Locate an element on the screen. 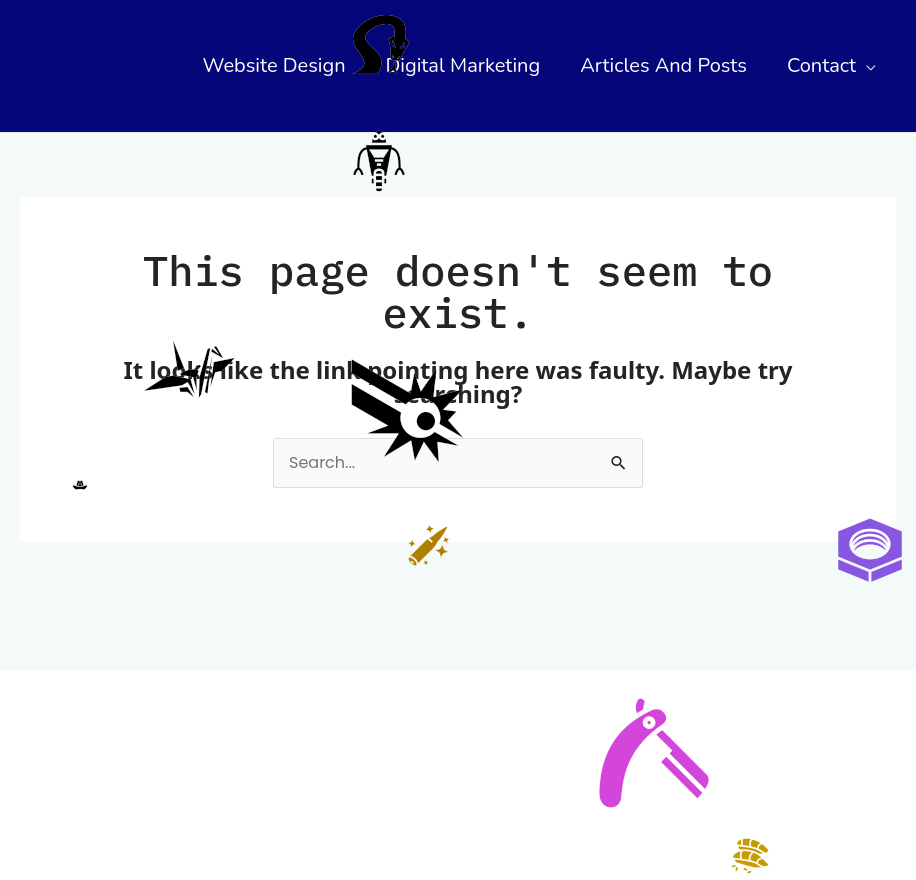  access hardware or mechanical settings is located at coordinates (870, 550).